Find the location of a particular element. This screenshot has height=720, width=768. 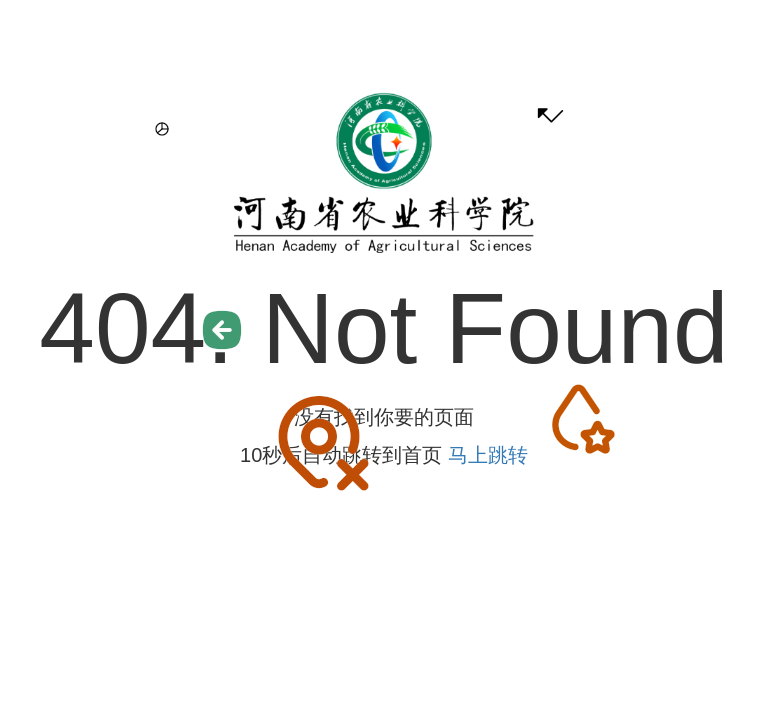

view pie chart analytics is located at coordinates (162, 129).